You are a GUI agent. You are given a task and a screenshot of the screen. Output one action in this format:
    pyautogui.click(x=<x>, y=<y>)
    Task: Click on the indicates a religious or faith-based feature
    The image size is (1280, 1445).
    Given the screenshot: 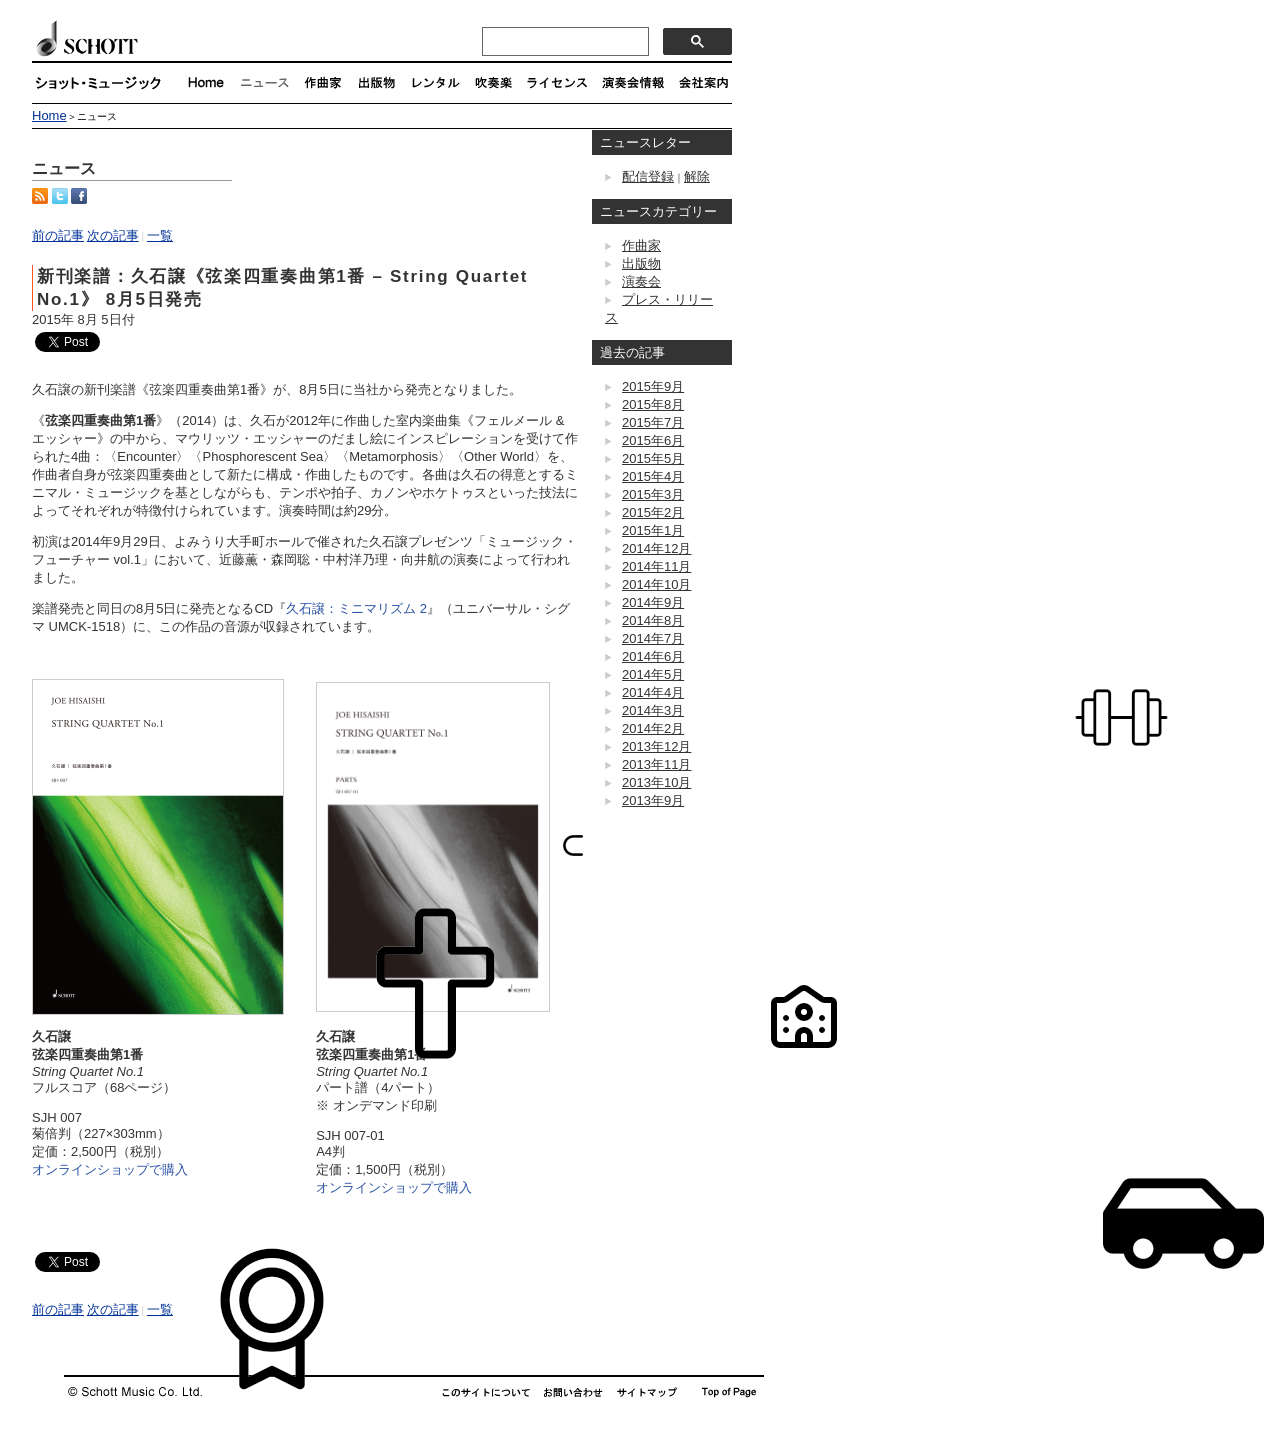 What is the action you would take?
    pyautogui.click(x=435, y=983)
    